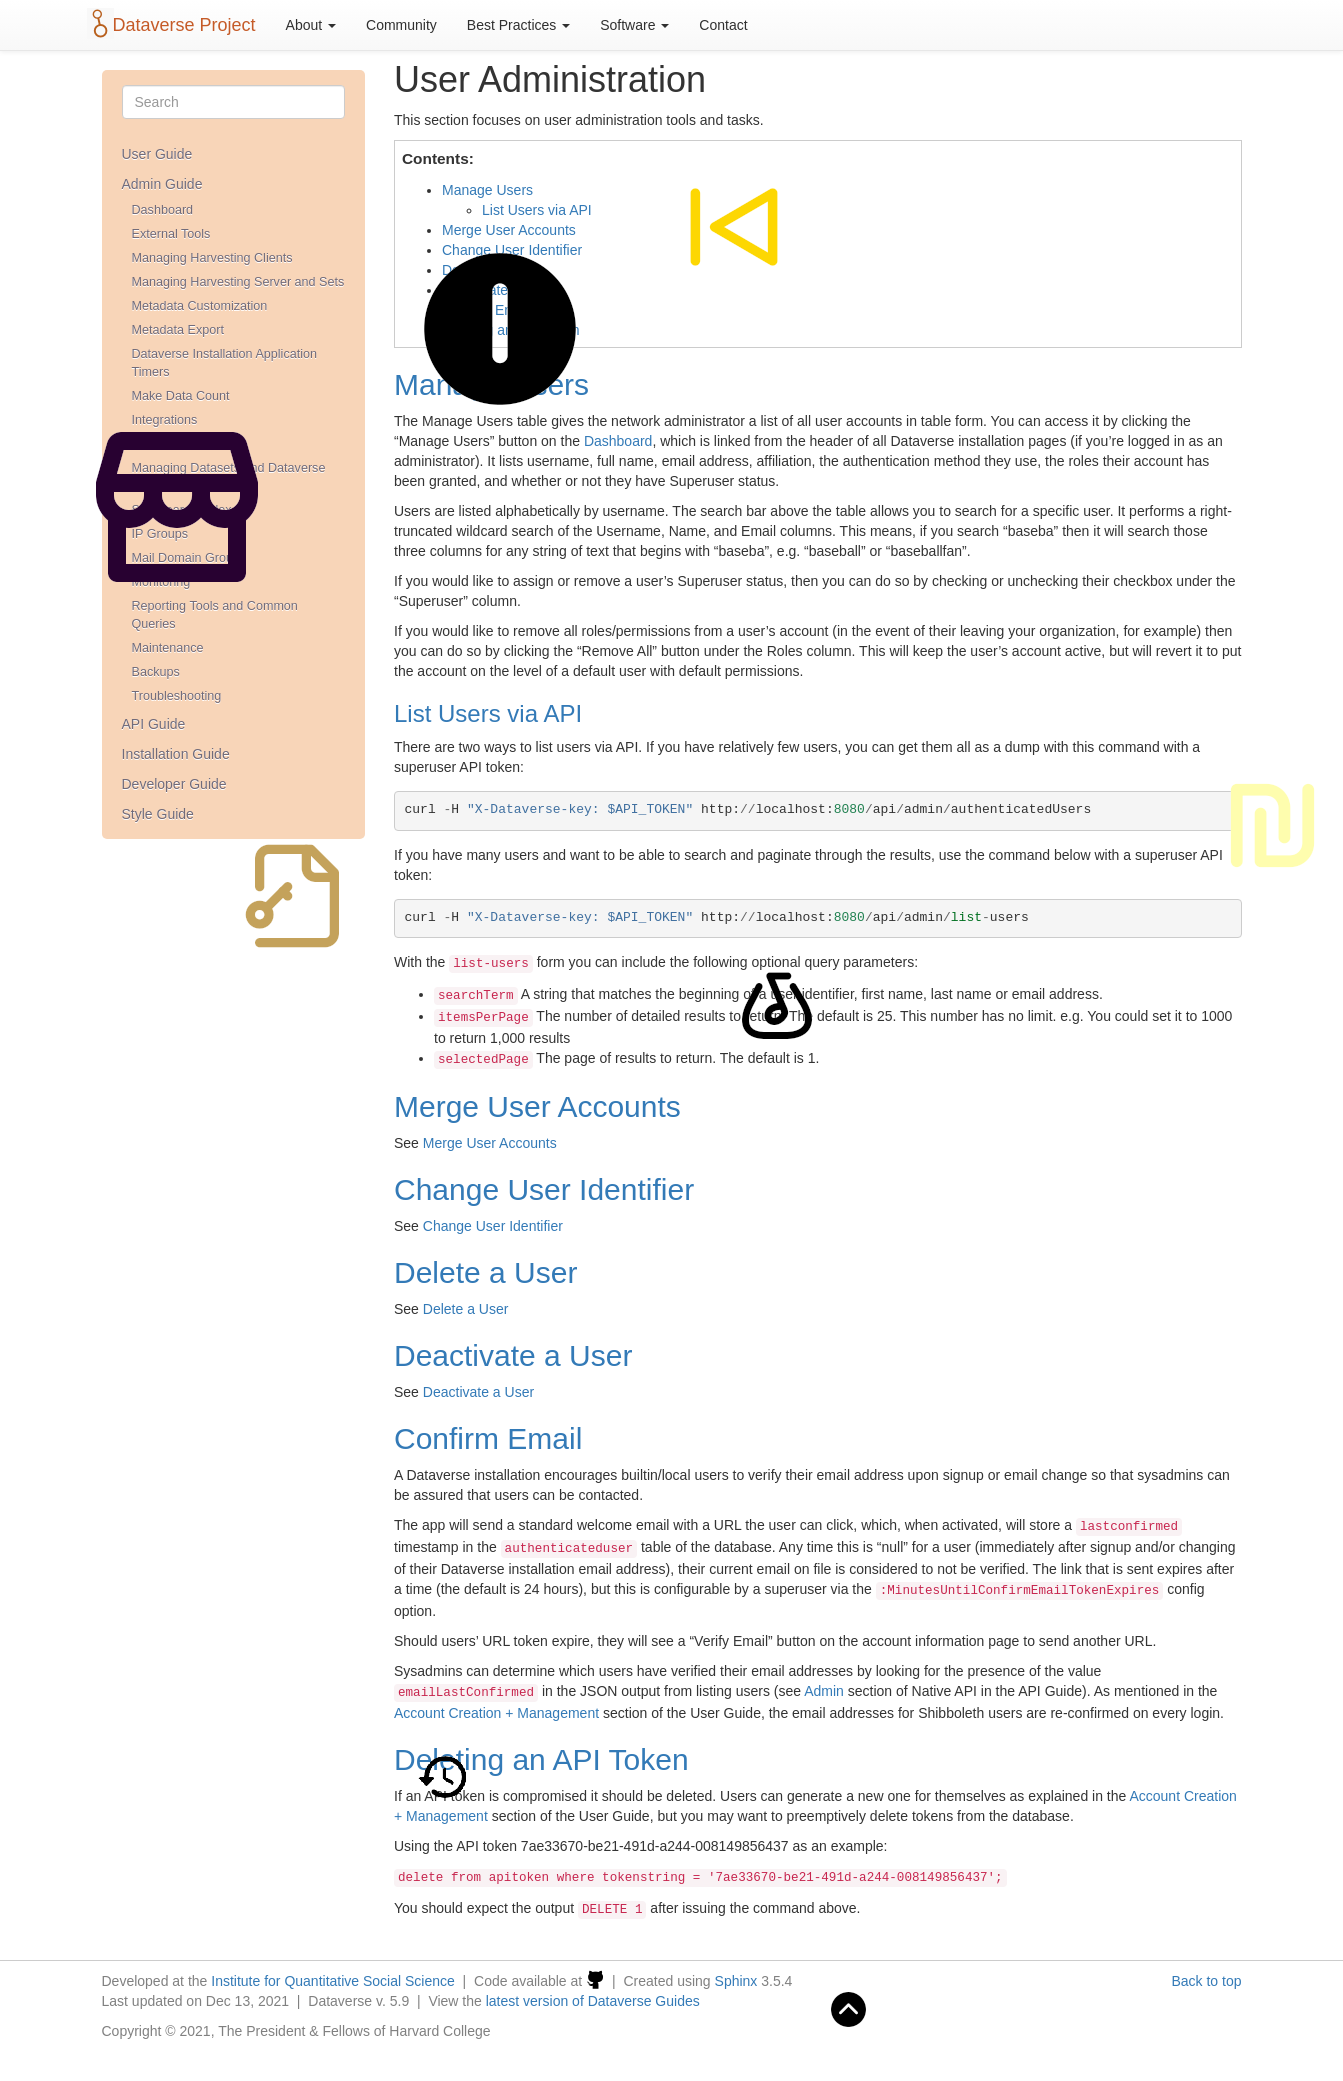 This screenshot has height=2081, width=1343. What do you see at coordinates (1272, 825) in the screenshot?
I see `indicates Israeli shekel currency` at bounding box center [1272, 825].